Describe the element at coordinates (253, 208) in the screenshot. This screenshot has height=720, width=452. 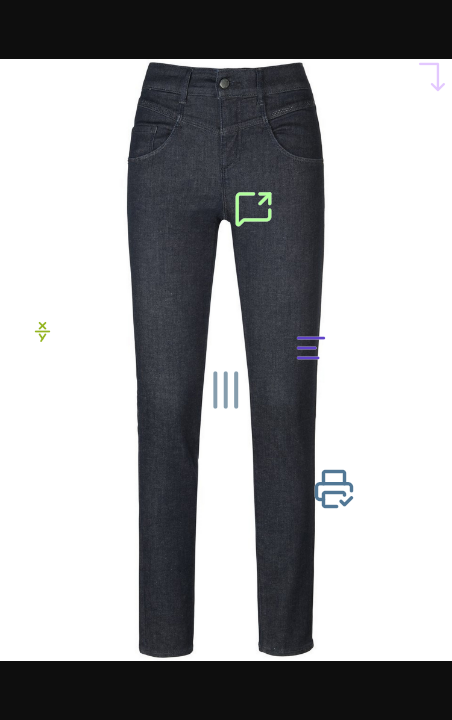
I see `share this conversation` at that location.